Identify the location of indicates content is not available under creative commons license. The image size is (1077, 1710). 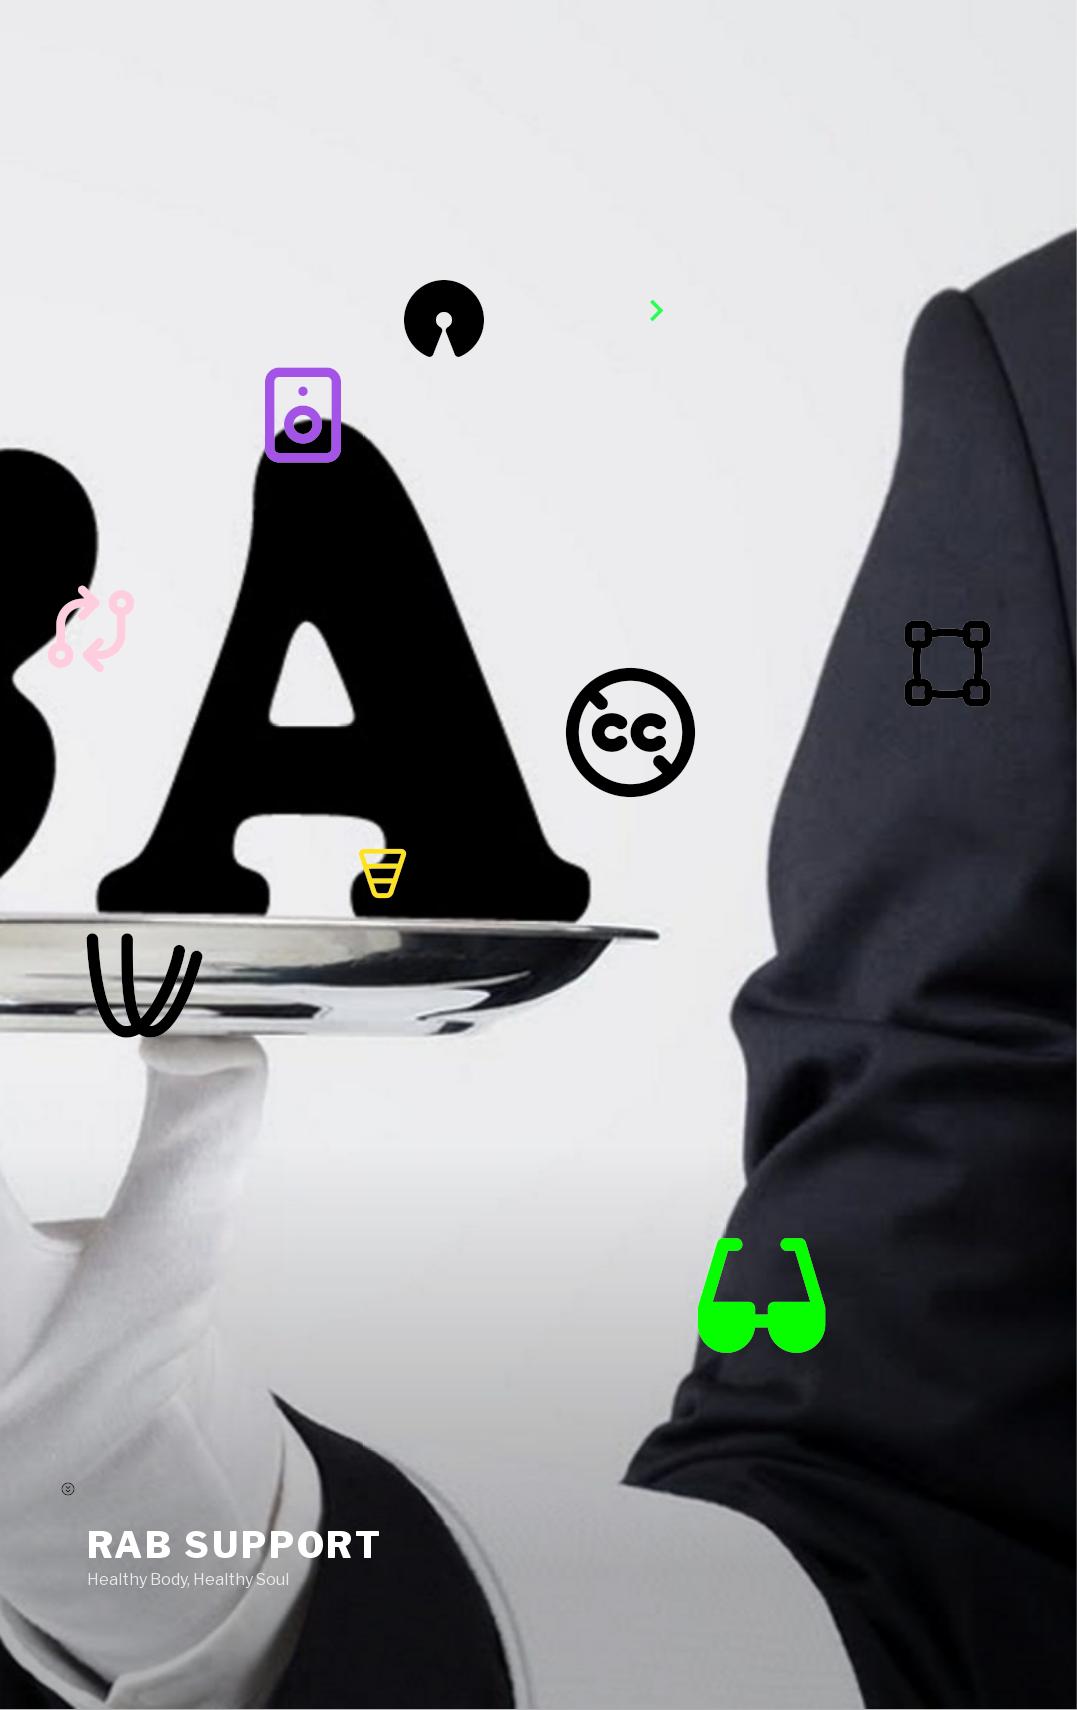
(630, 732).